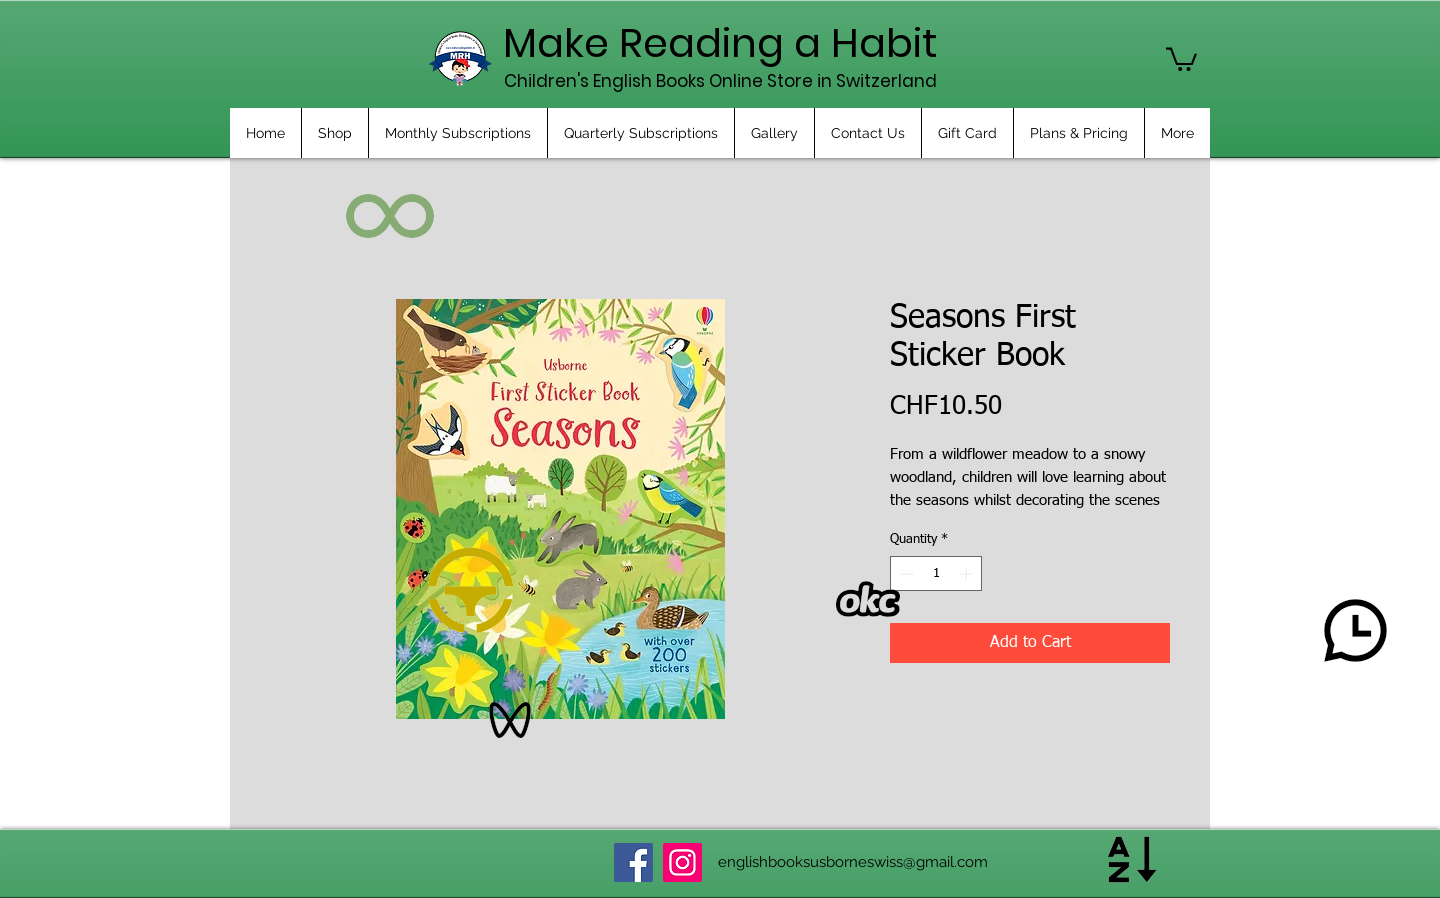 The width and height of the screenshot is (1440, 898). What do you see at coordinates (868, 599) in the screenshot?
I see `open the OkCupid dating app` at bounding box center [868, 599].